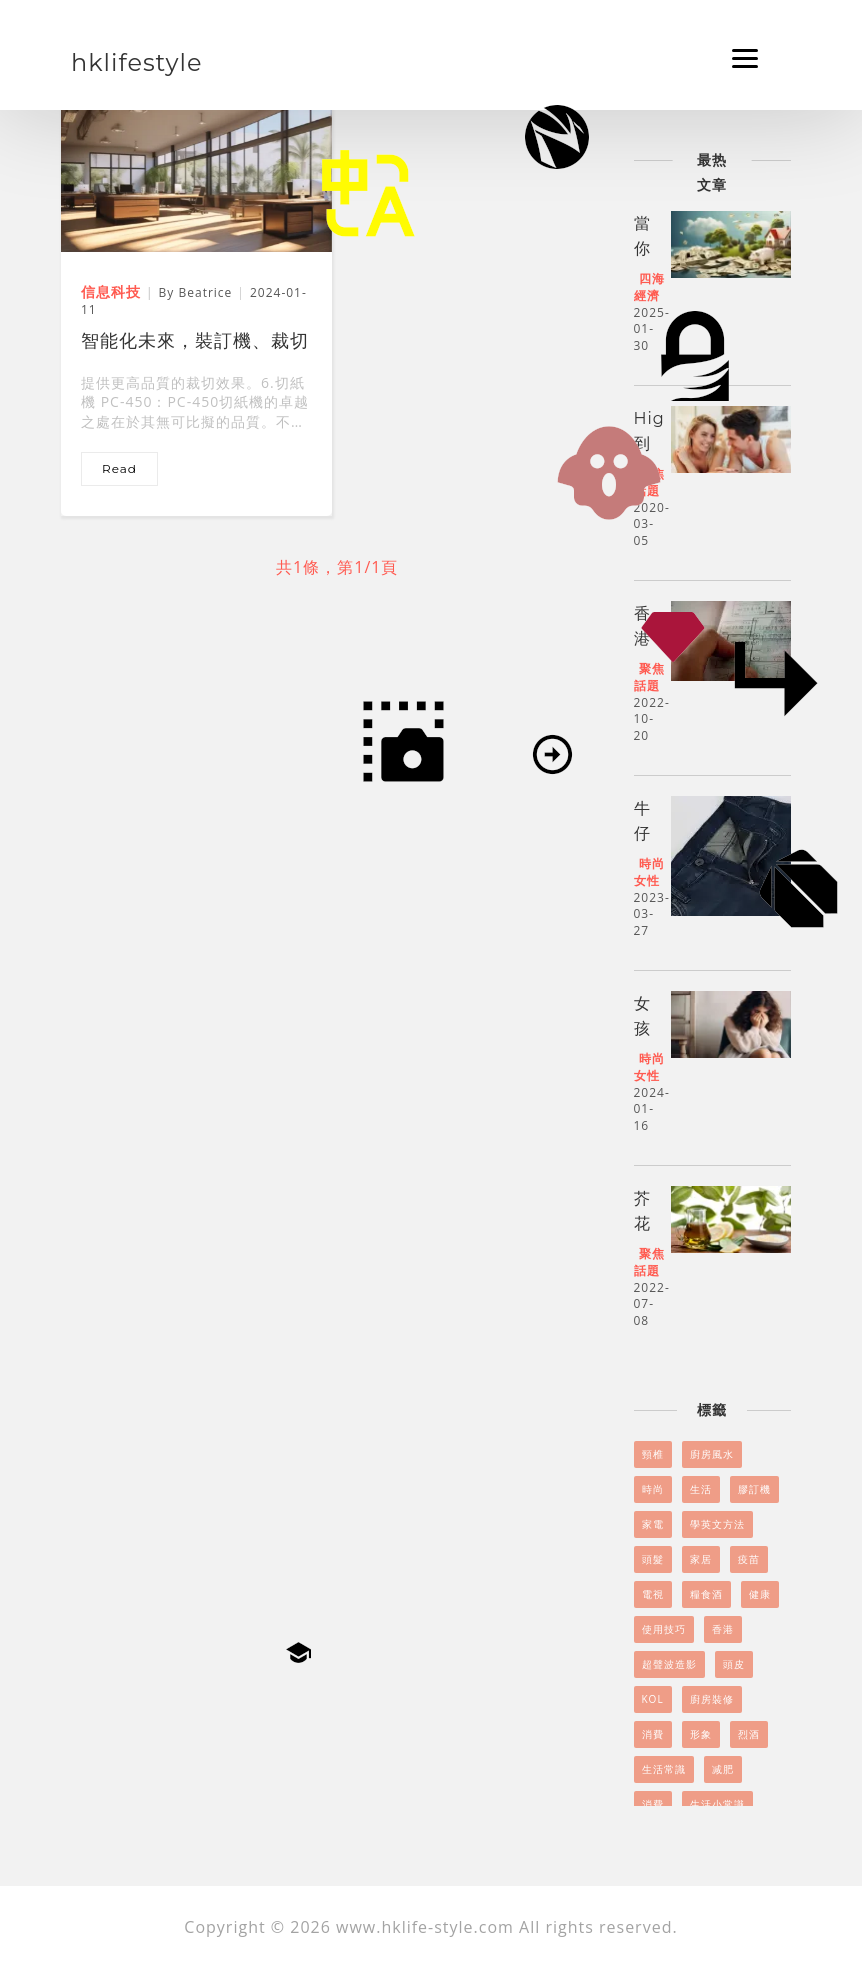 Image resolution: width=862 pixels, height=1984 pixels. I want to click on proceed to the next step, so click(552, 754).